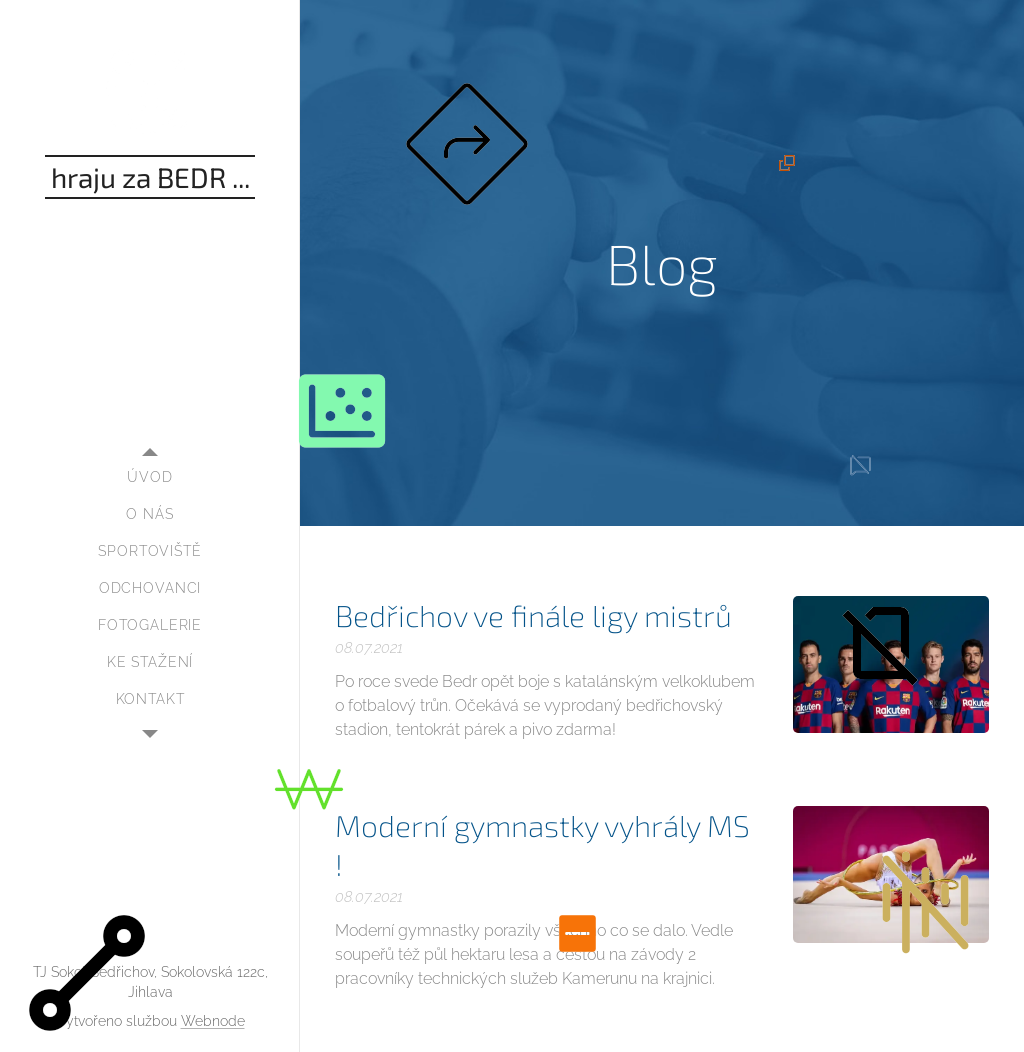  Describe the element at coordinates (577, 933) in the screenshot. I see `decrease quantity or value` at that location.